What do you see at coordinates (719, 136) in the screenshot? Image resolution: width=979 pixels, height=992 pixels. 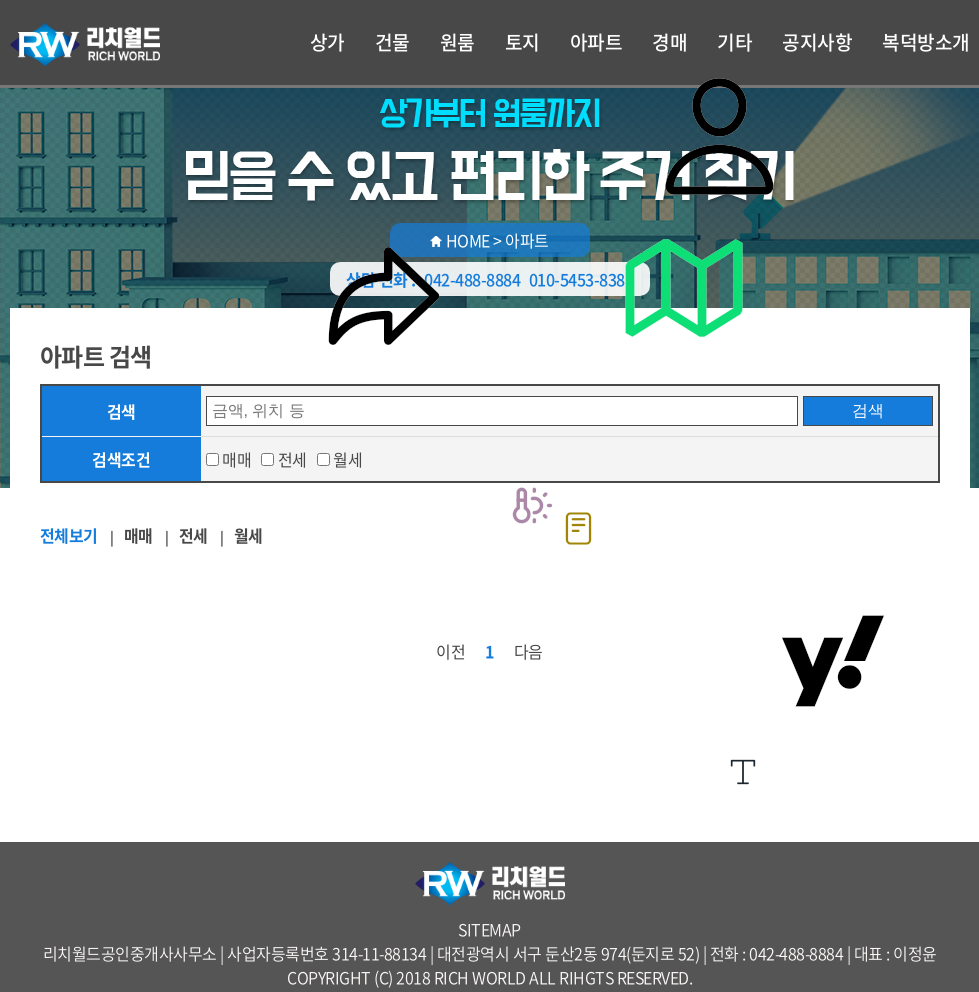 I see `view your profile` at bounding box center [719, 136].